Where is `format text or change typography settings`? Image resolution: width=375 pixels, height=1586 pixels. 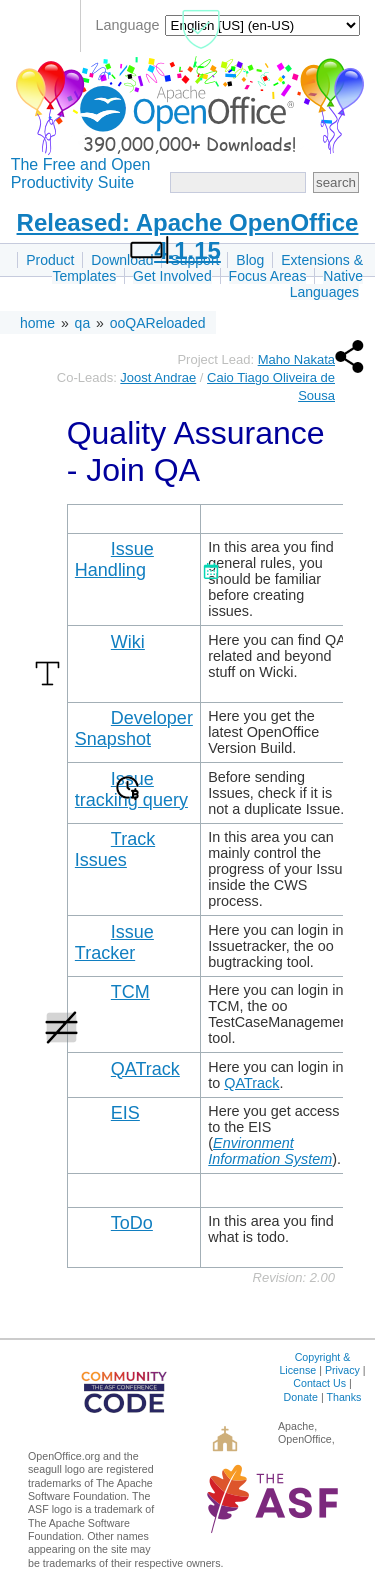 format text or change typography settings is located at coordinates (47, 673).